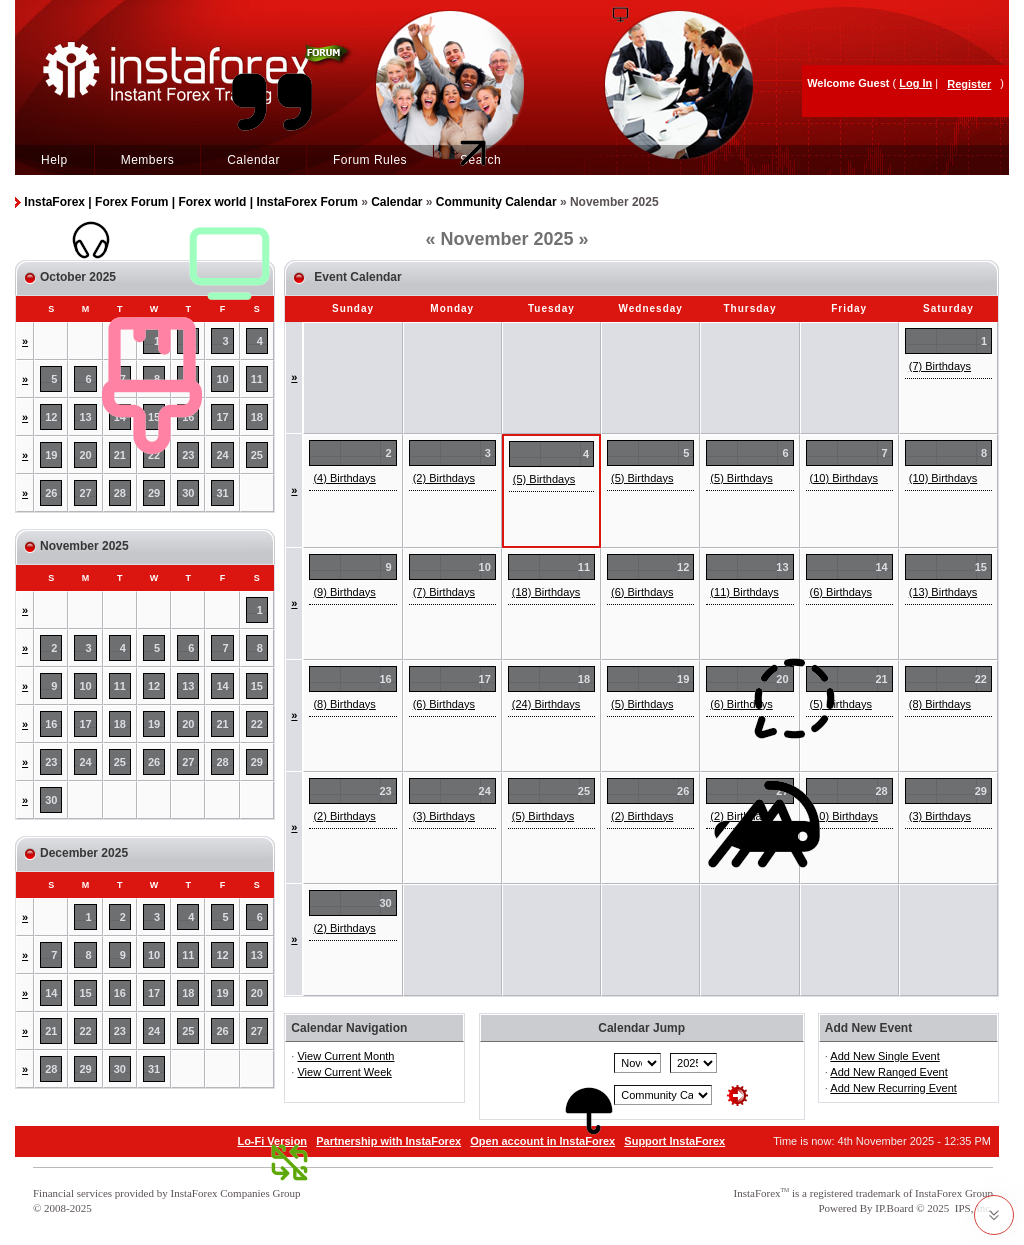  I want to click on open link in new tab or window, so click(473, 153).